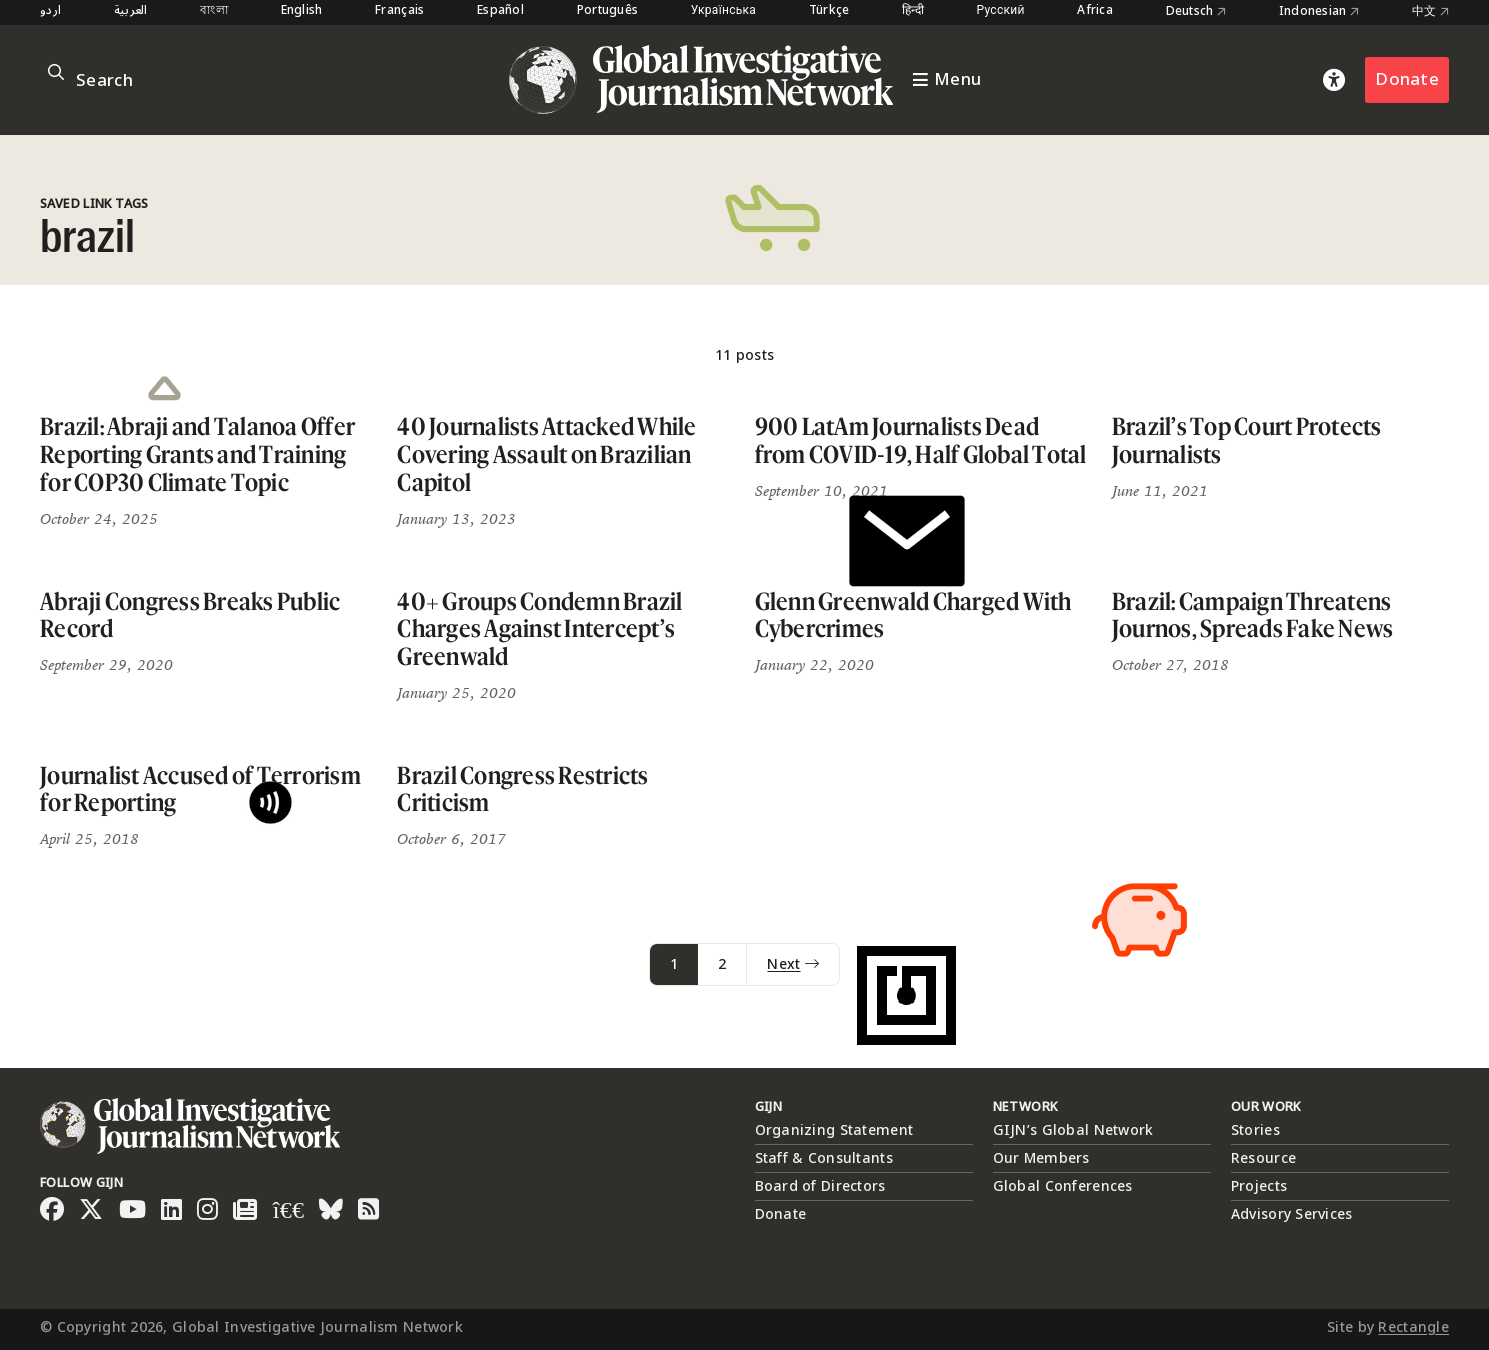 The height and width of the screenshot is (1350, 1489). Describe the element at coordinates (1141, 920) in the screenshot. I see `access savings or budget features` at that location.